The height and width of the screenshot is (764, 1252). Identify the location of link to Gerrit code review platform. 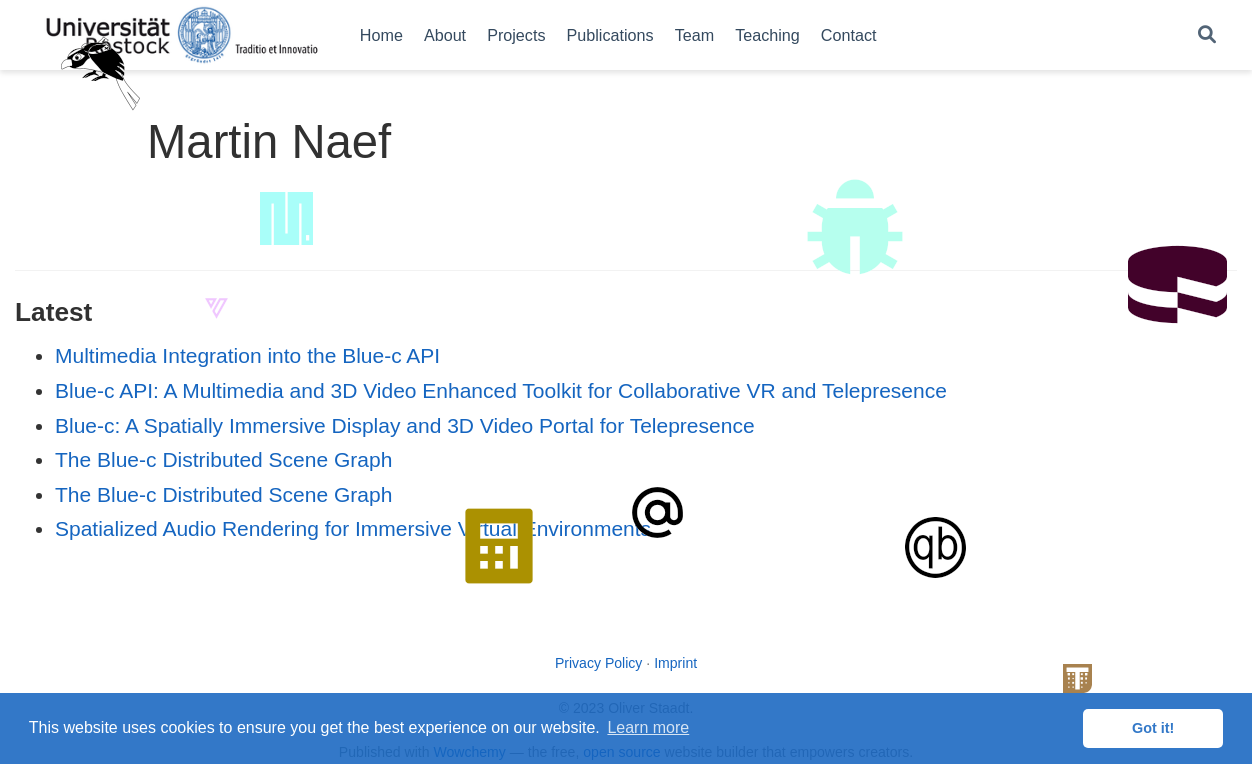
(100, 73).